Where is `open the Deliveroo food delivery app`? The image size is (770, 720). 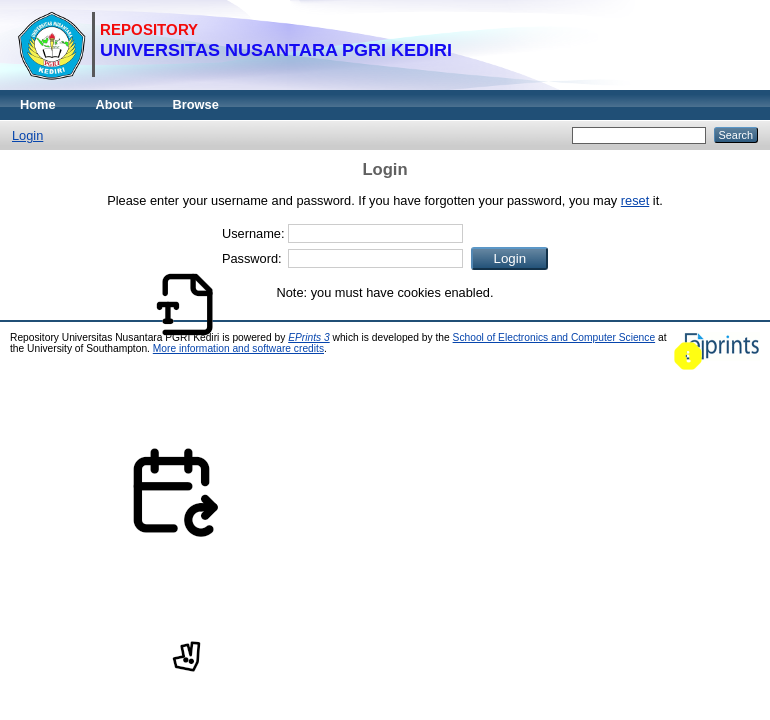 open the Deliveroo food delivery app is located at coordinates (186, 656).